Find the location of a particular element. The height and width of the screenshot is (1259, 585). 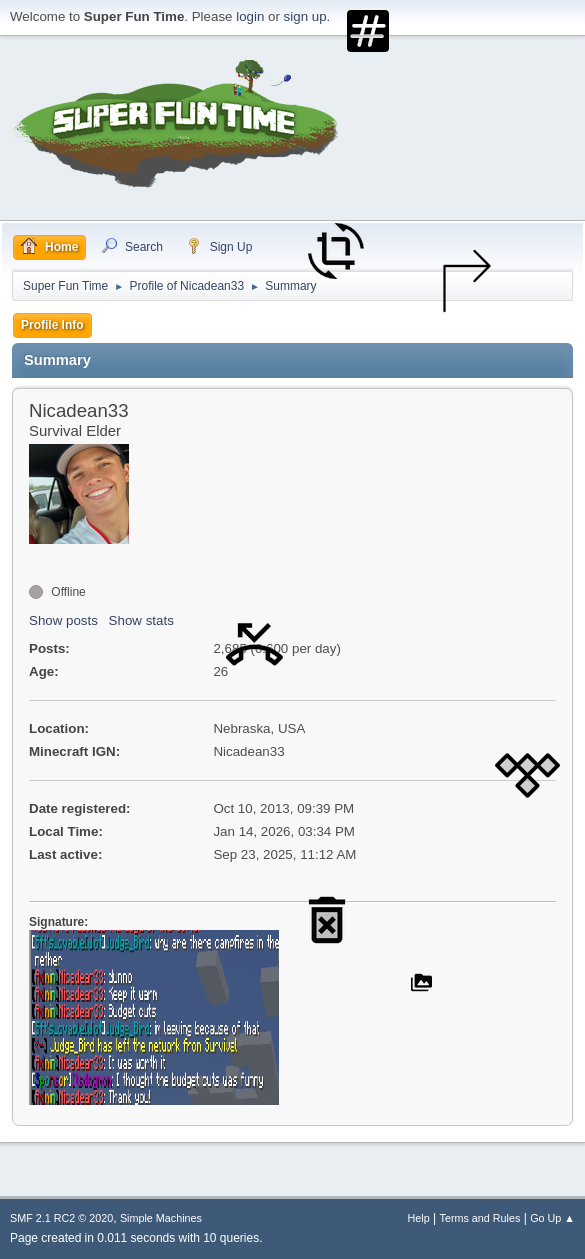

open tidal music streaming app is located at coordinates (527, 773).